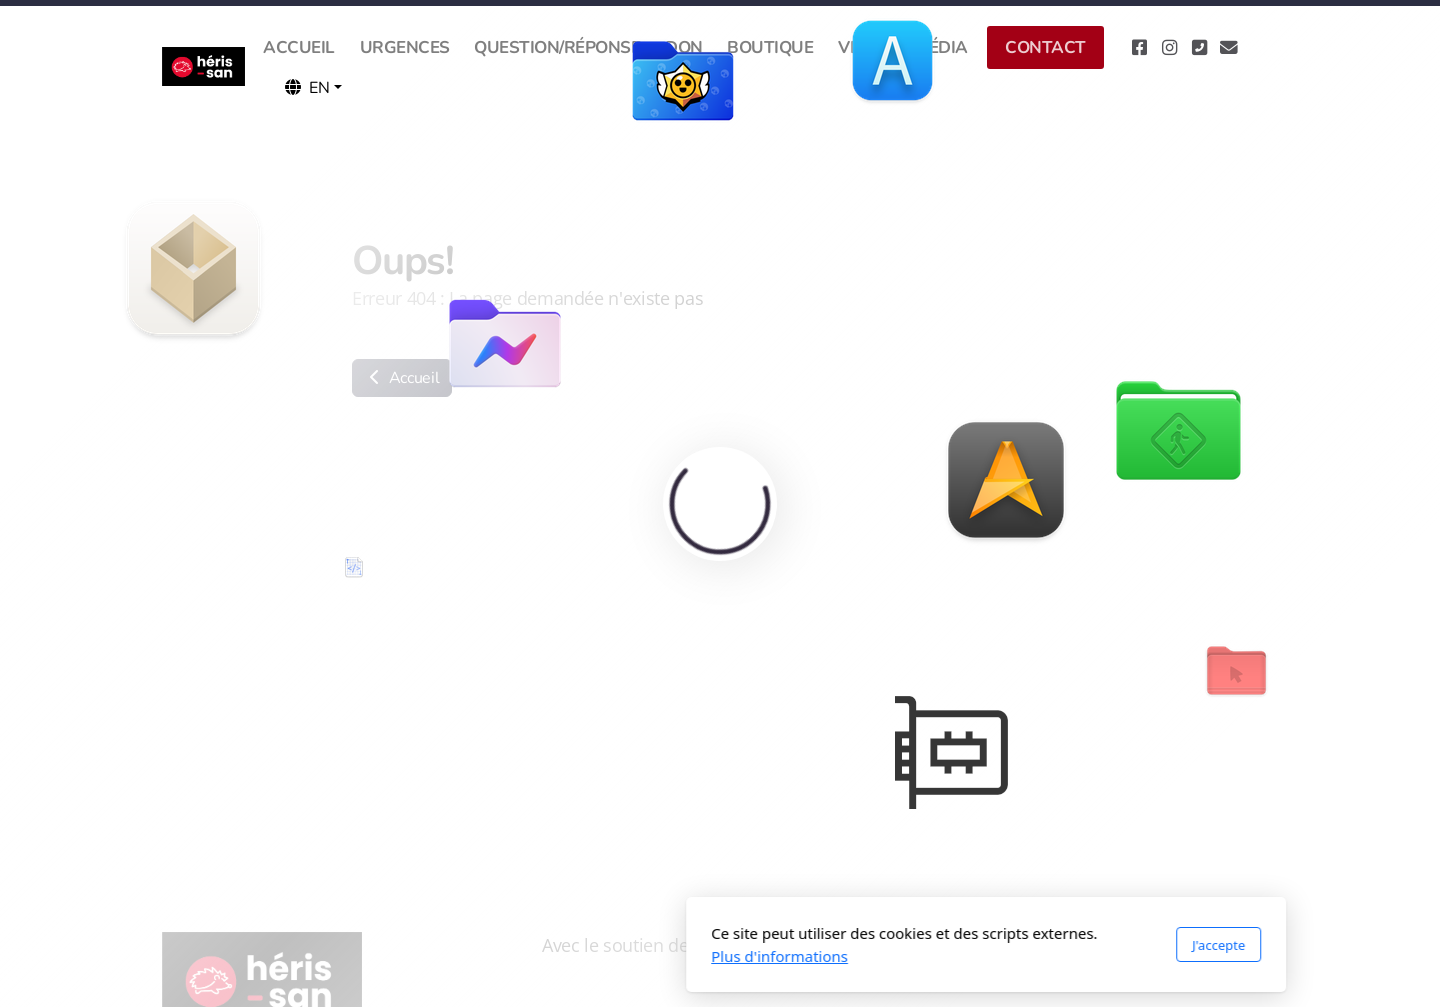 Image resolution: width=1440 pixels, height=1007 pixels. Describe the element at coordinates (1178, 430) in the screenshot. I see `access public or shared folder` at that location.